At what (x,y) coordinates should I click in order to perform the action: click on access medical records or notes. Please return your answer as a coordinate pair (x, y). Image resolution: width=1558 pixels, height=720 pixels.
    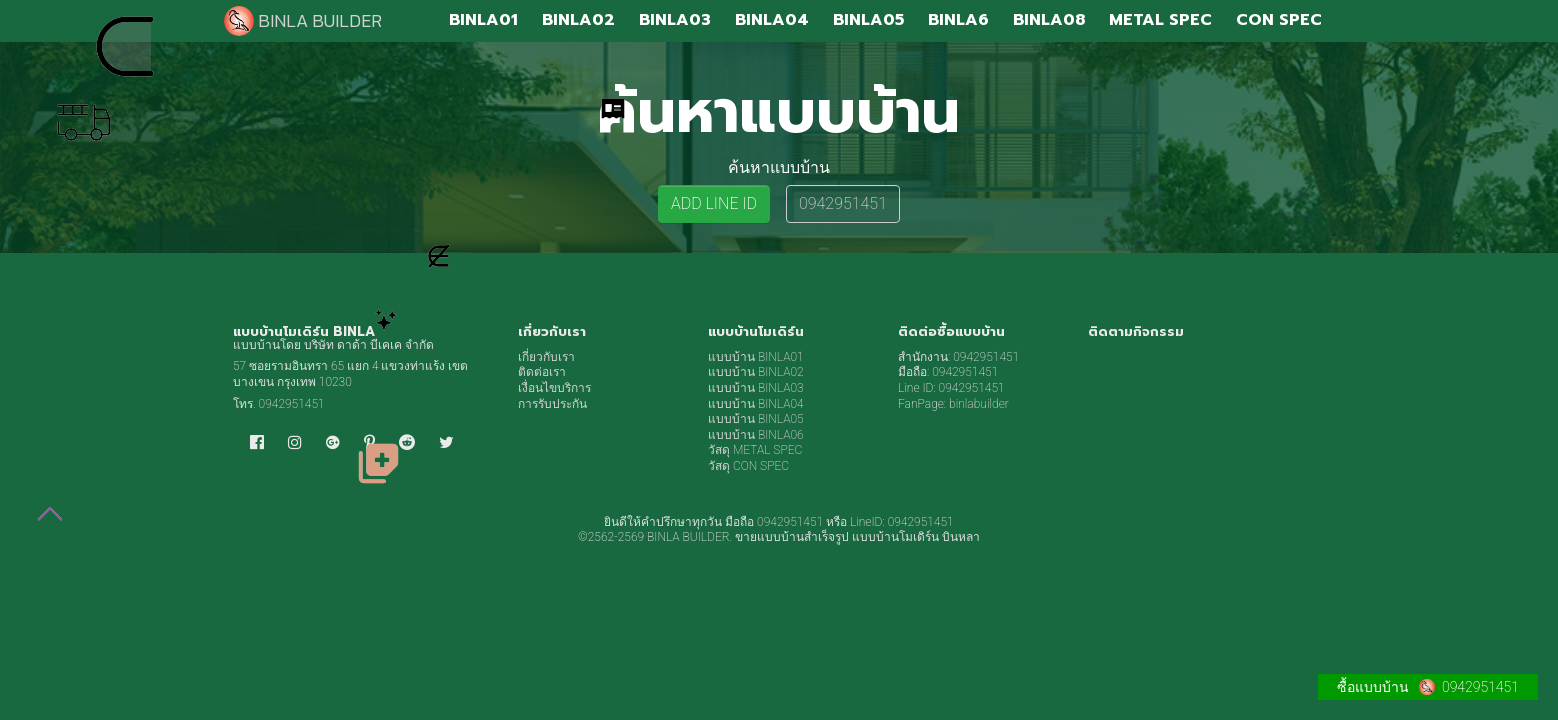
    Looking at the image, I should click on (378, 463).